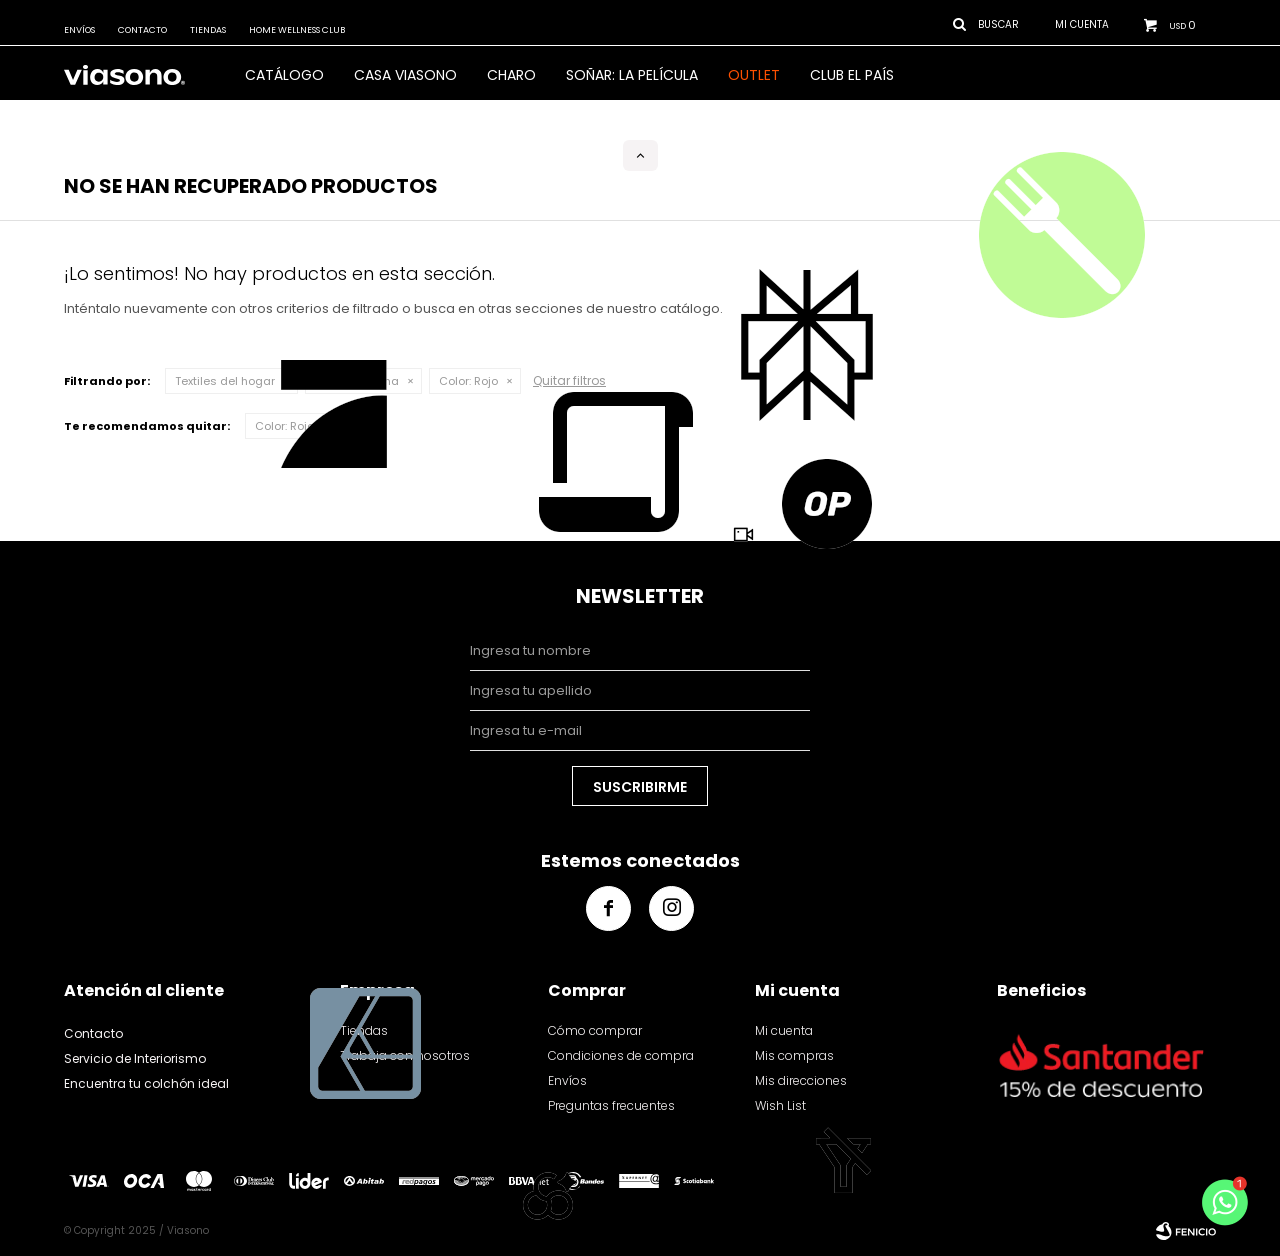 This screenshot has height=1256, width=1280. What do you see at coordinates (334, 414) in the screenshot?
I see `ProSieben German TV channel logo` at bounding box center [334, 414].